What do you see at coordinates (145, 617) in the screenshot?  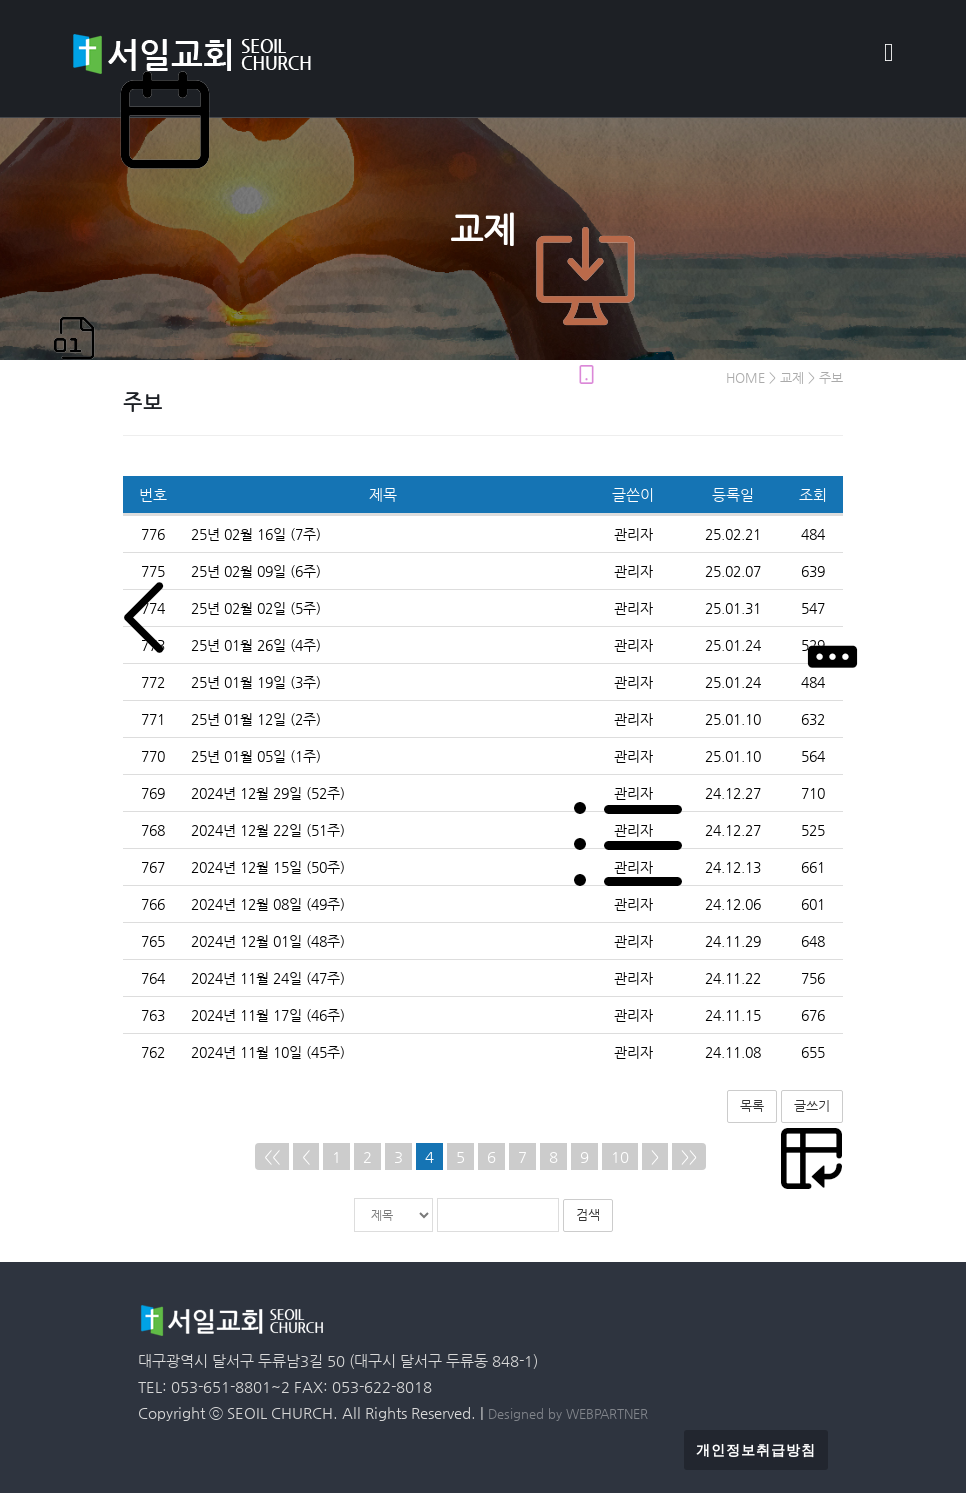 I see `go back to the previous page` at bounding box center [145, 617].